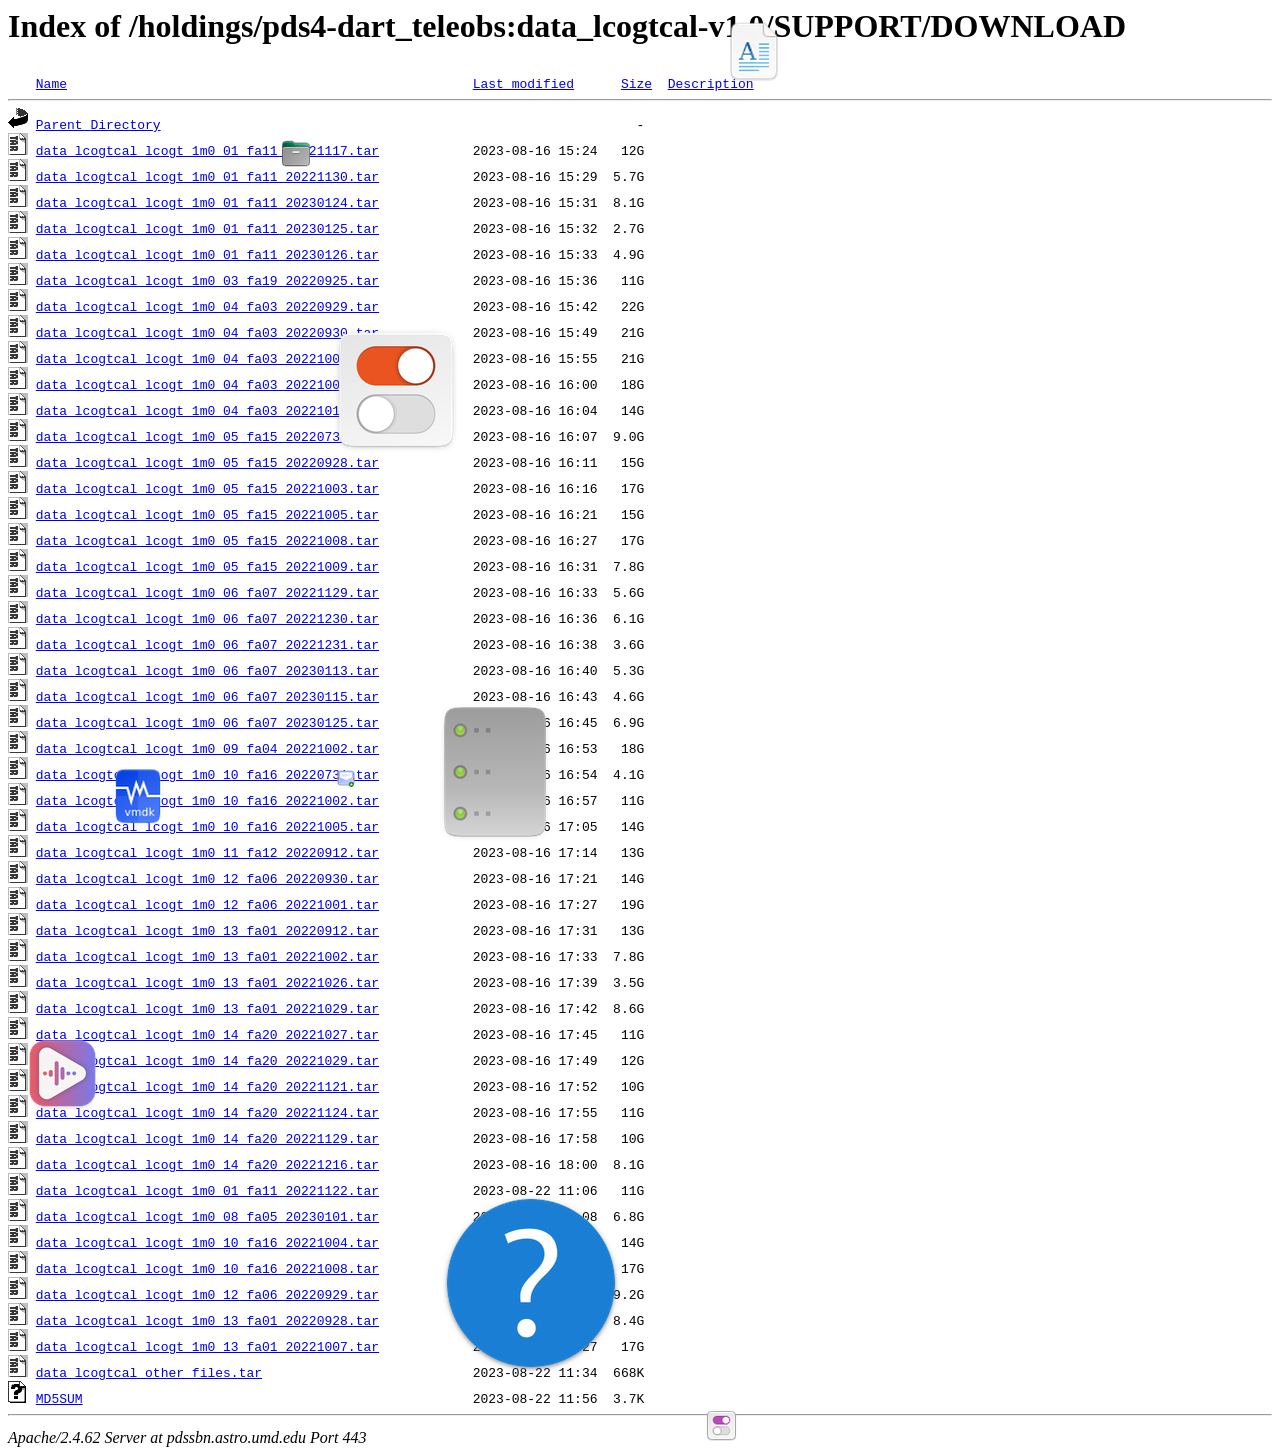 This screenshot has height=1455, width=1280. What do you see at coordinates (396, 390) in the screenshot?
I see `open system tweaks or settings app` at bounding box center [396, 390].